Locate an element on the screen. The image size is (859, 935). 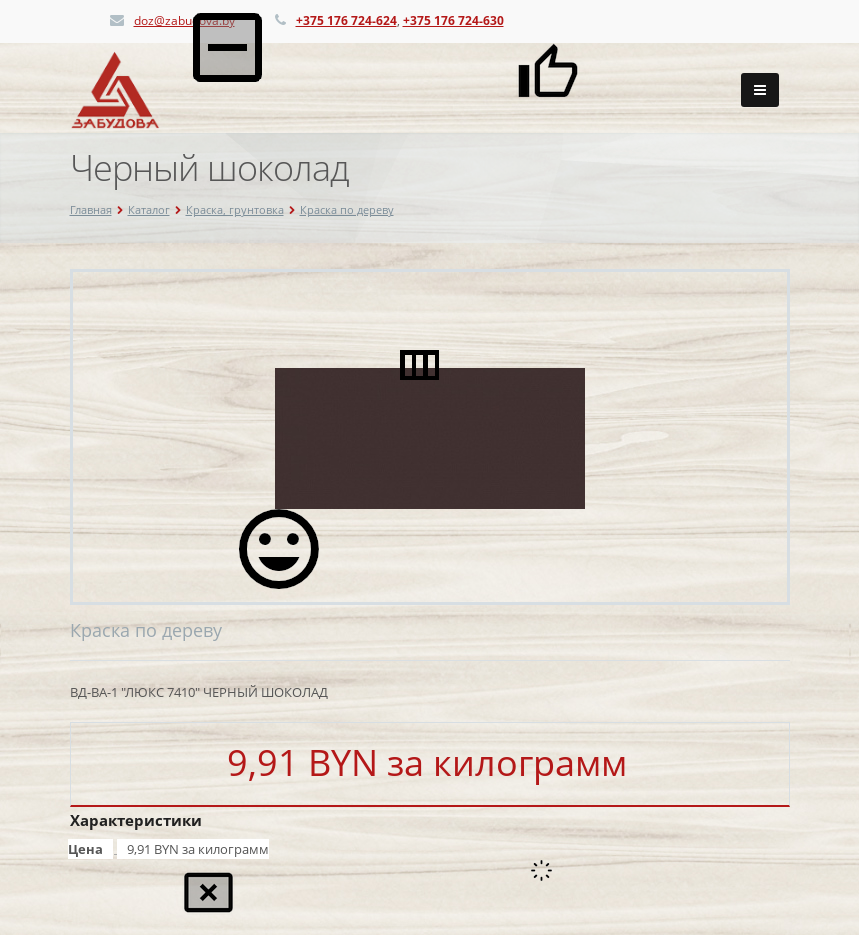
switch to column view layout is located at coordinates (418, 366).